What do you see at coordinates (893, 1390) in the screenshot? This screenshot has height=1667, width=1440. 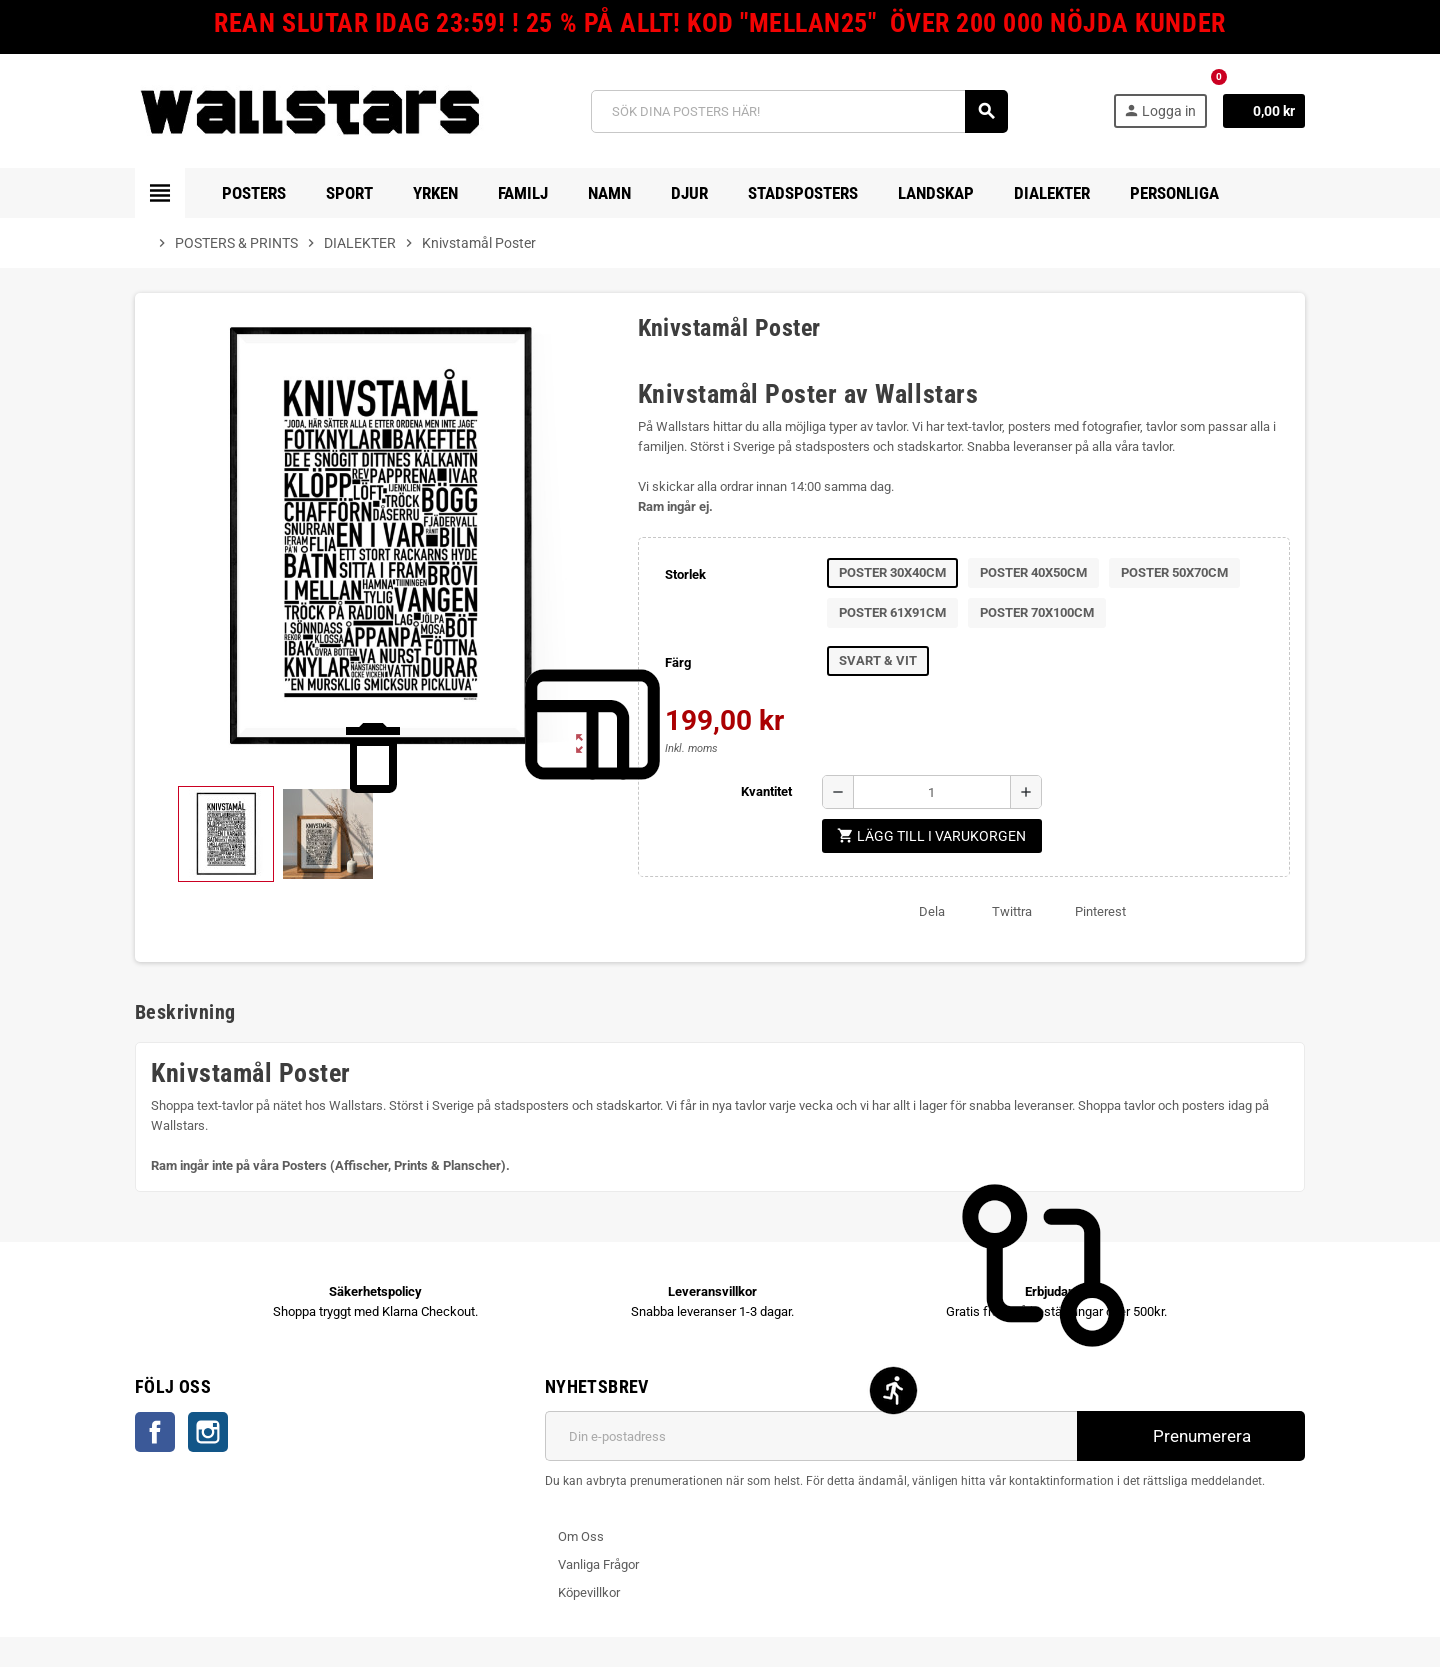 I see `start running or jogging activity` at bounding box center [893, 1390].